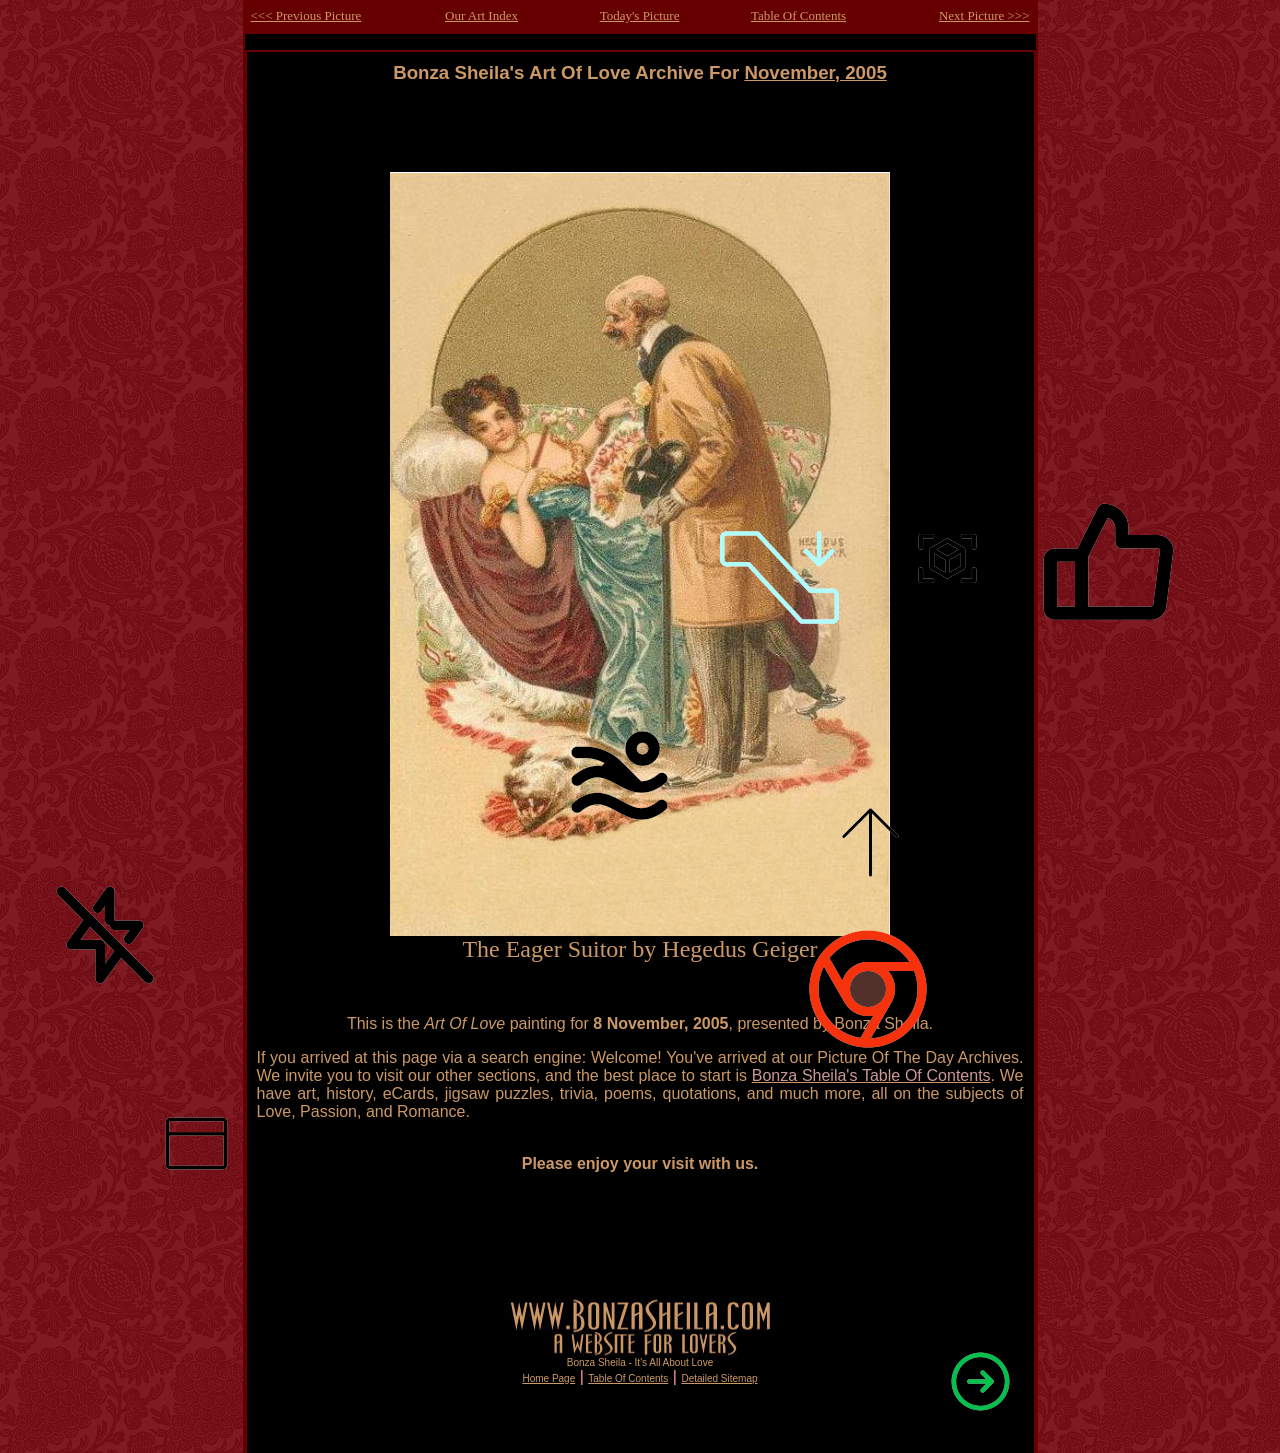  I want to click on scroll to top of page, so click(870, 842).